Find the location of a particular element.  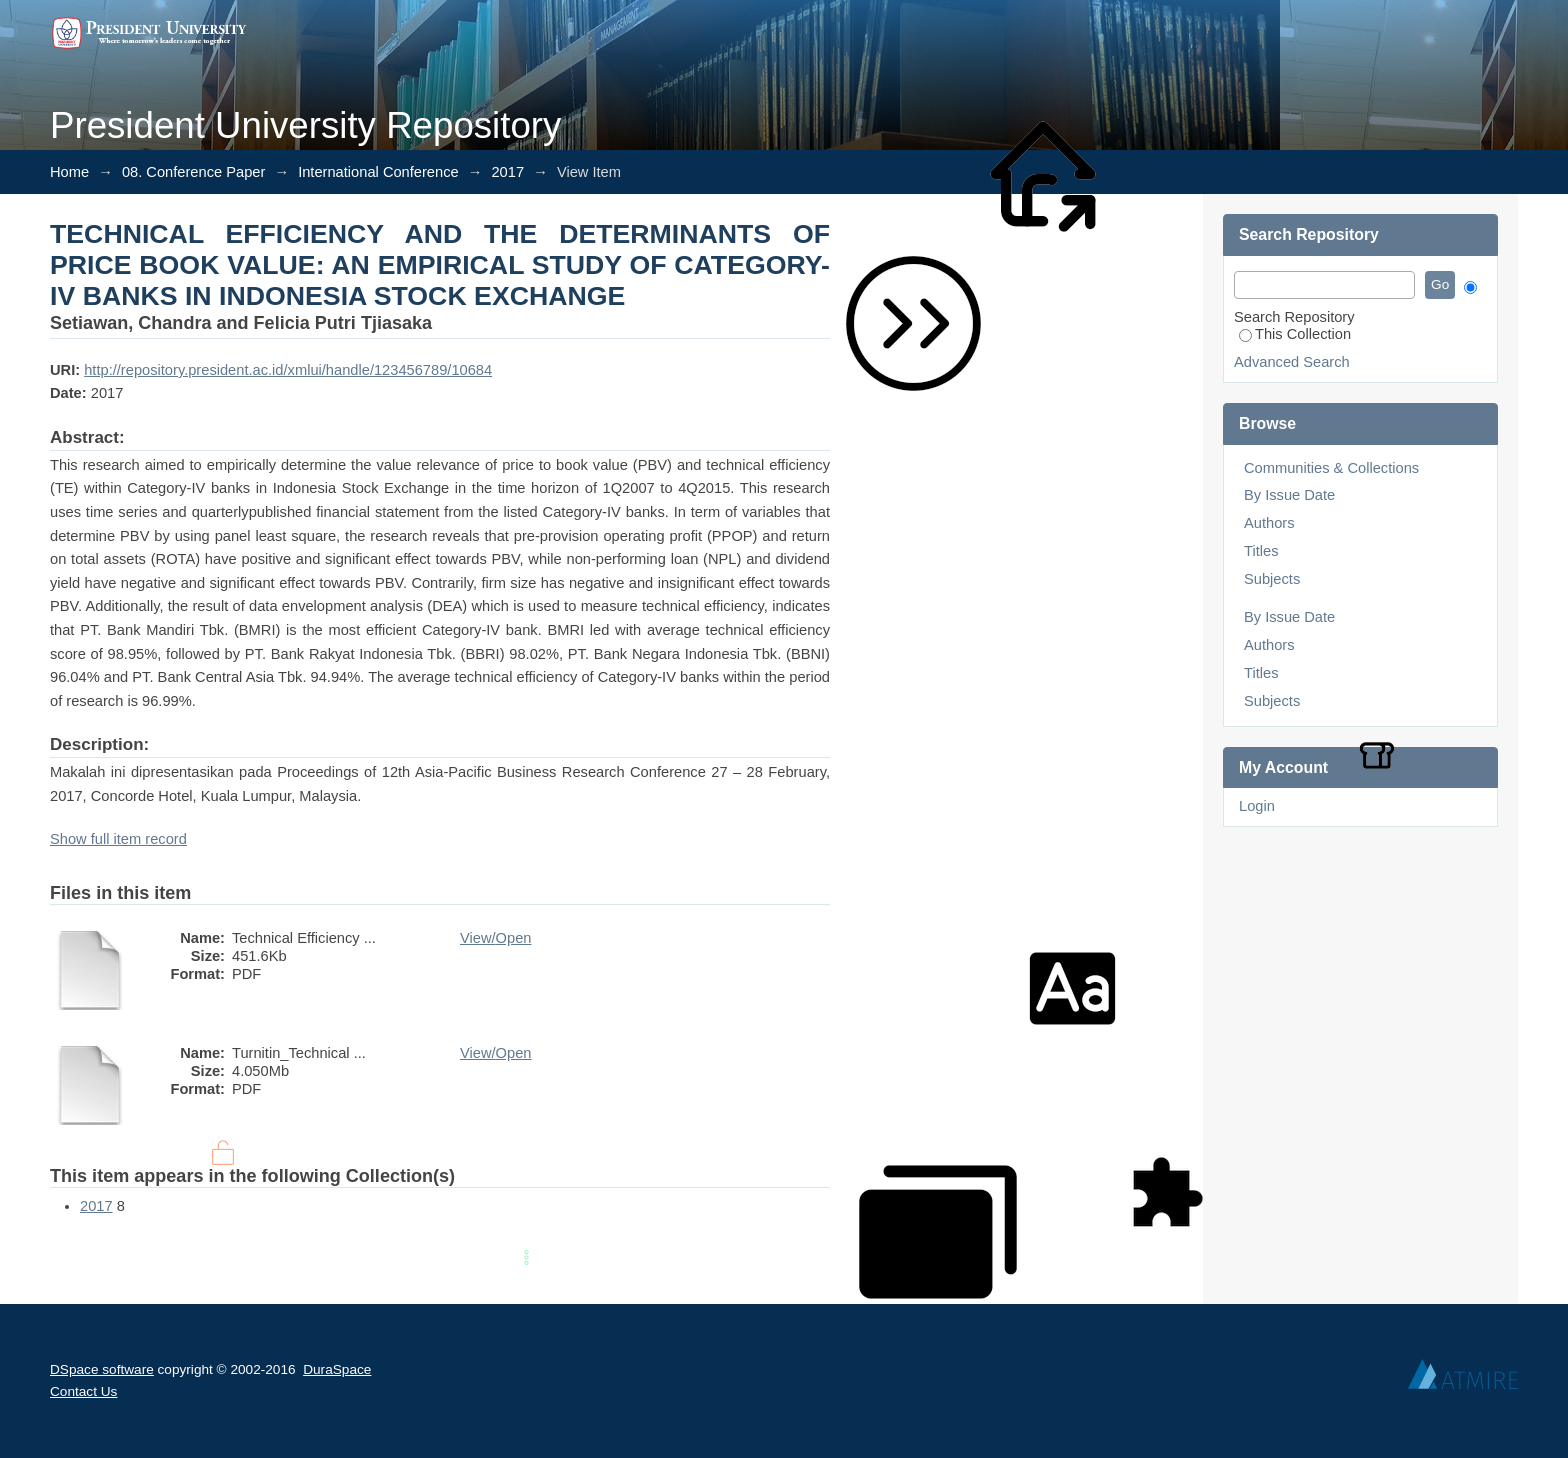

manage browser extensions is located at coordinates (1166, 1193).